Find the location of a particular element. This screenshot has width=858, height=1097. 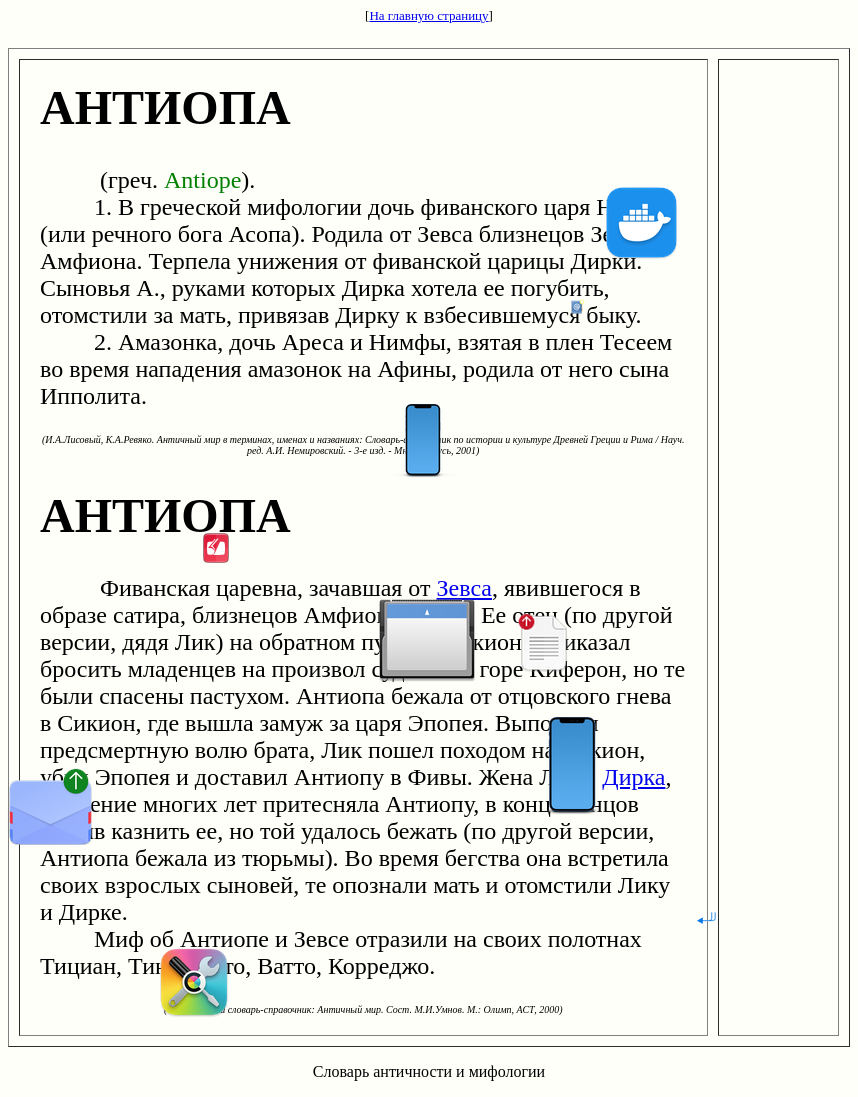

indicates a postscript (.ps) or .eps file type is located at coordinates (216, 548).